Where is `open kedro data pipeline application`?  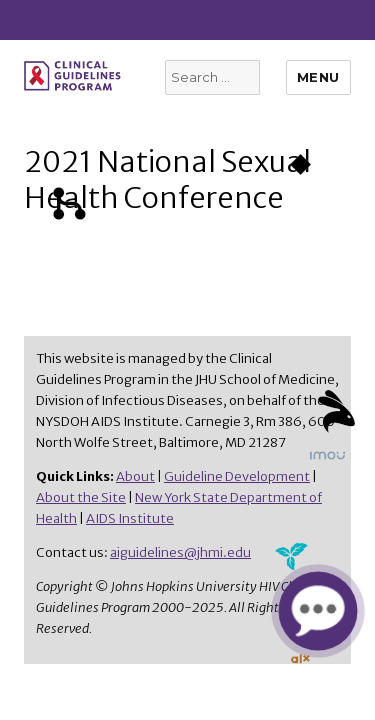 open kedro data pipeline application is located at coordinates (300, 164).